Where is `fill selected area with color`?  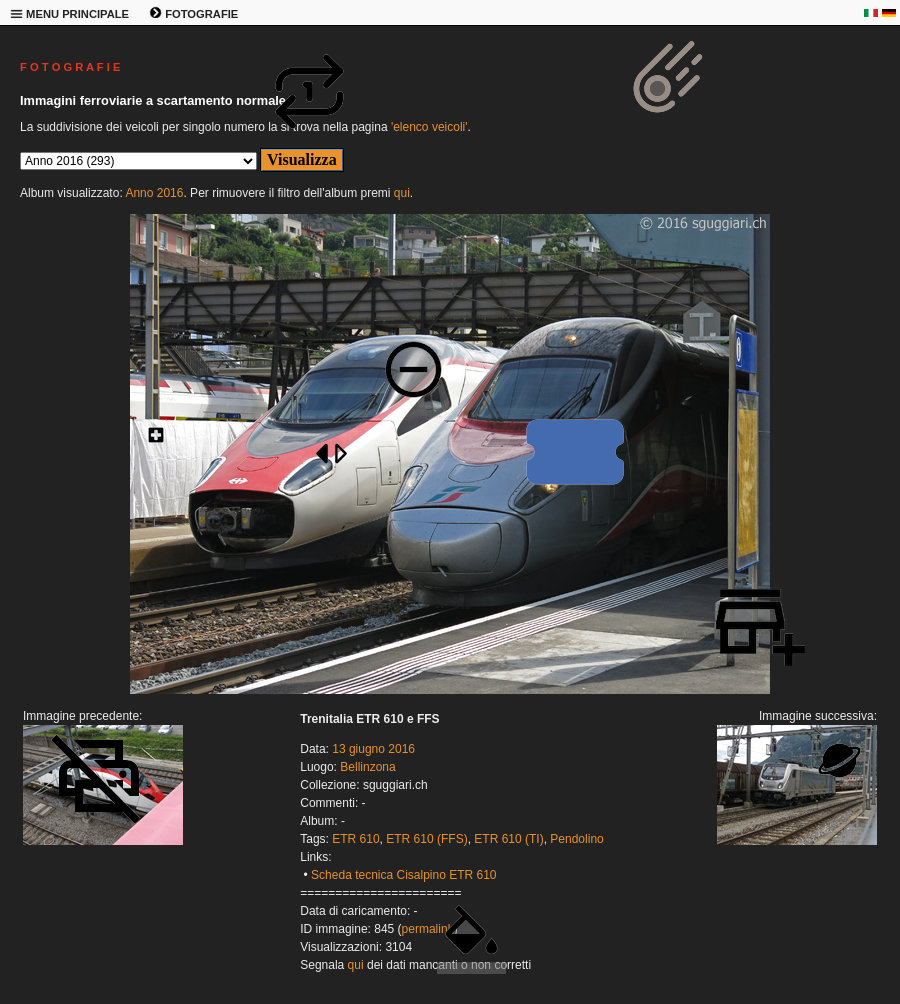 fill selected area with color is located at coordinates (471, 939).